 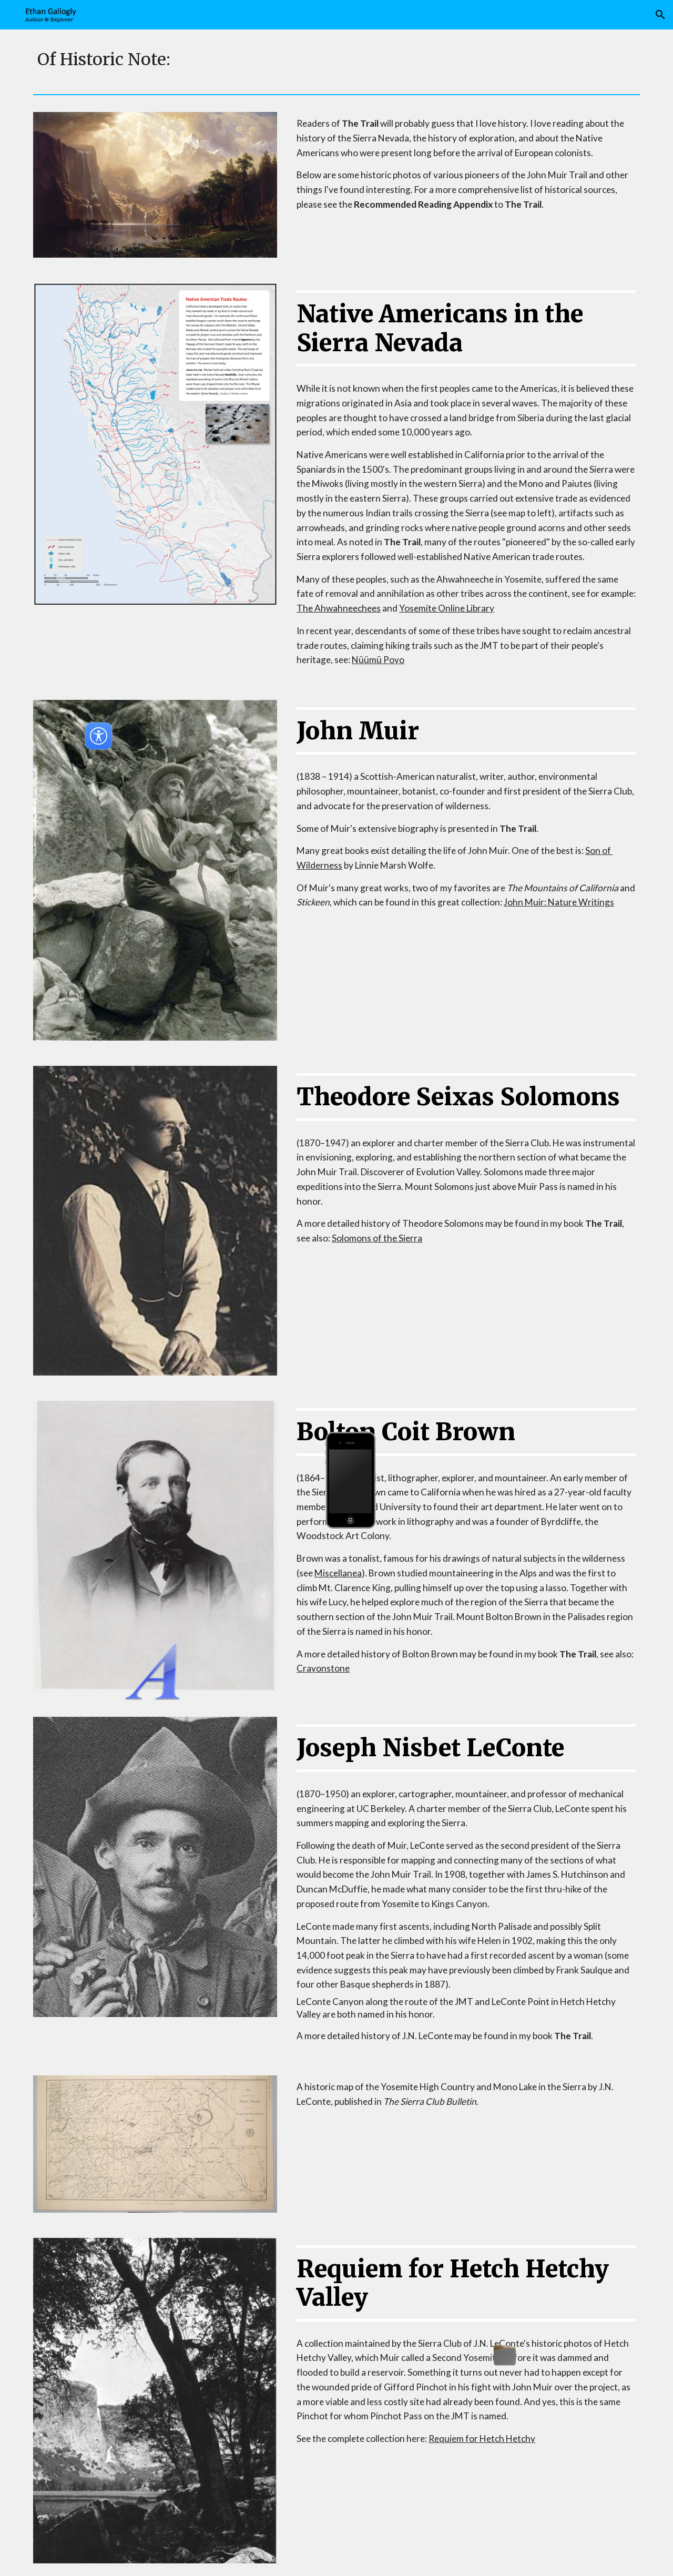 I want to click on open accessibility settings, so click(x=98, y=736).